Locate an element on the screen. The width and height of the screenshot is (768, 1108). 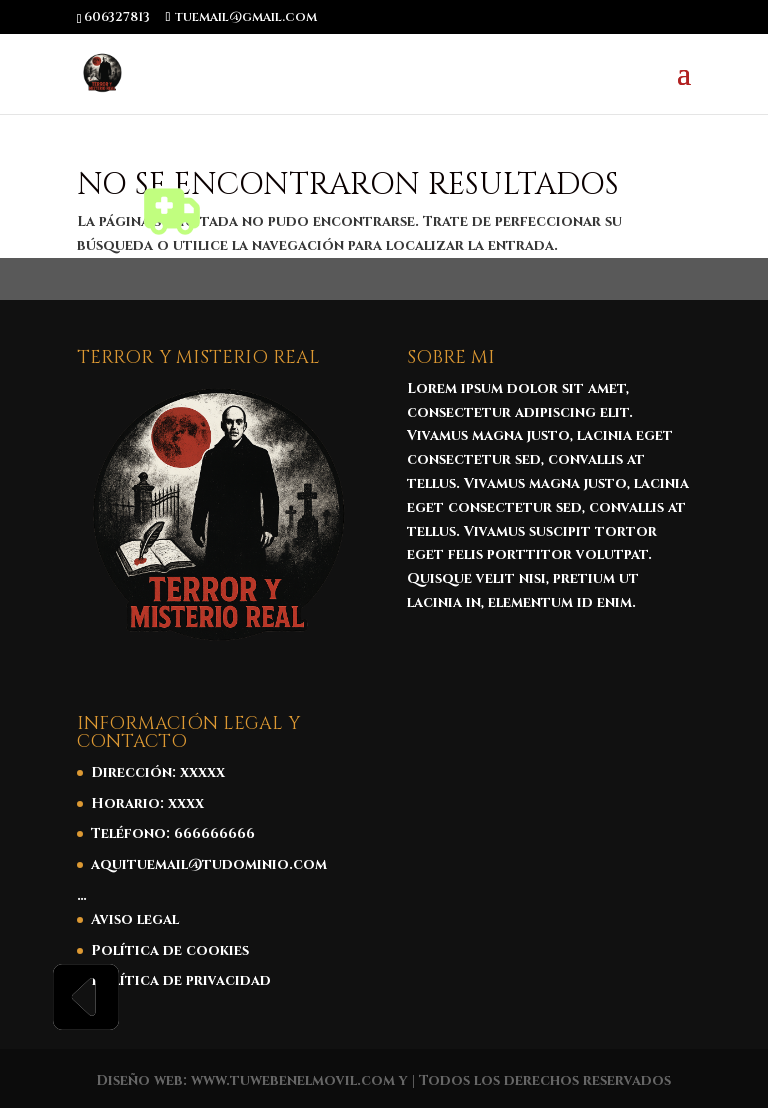
navigate to the previous item or screen is located at coordinates (86, 997).